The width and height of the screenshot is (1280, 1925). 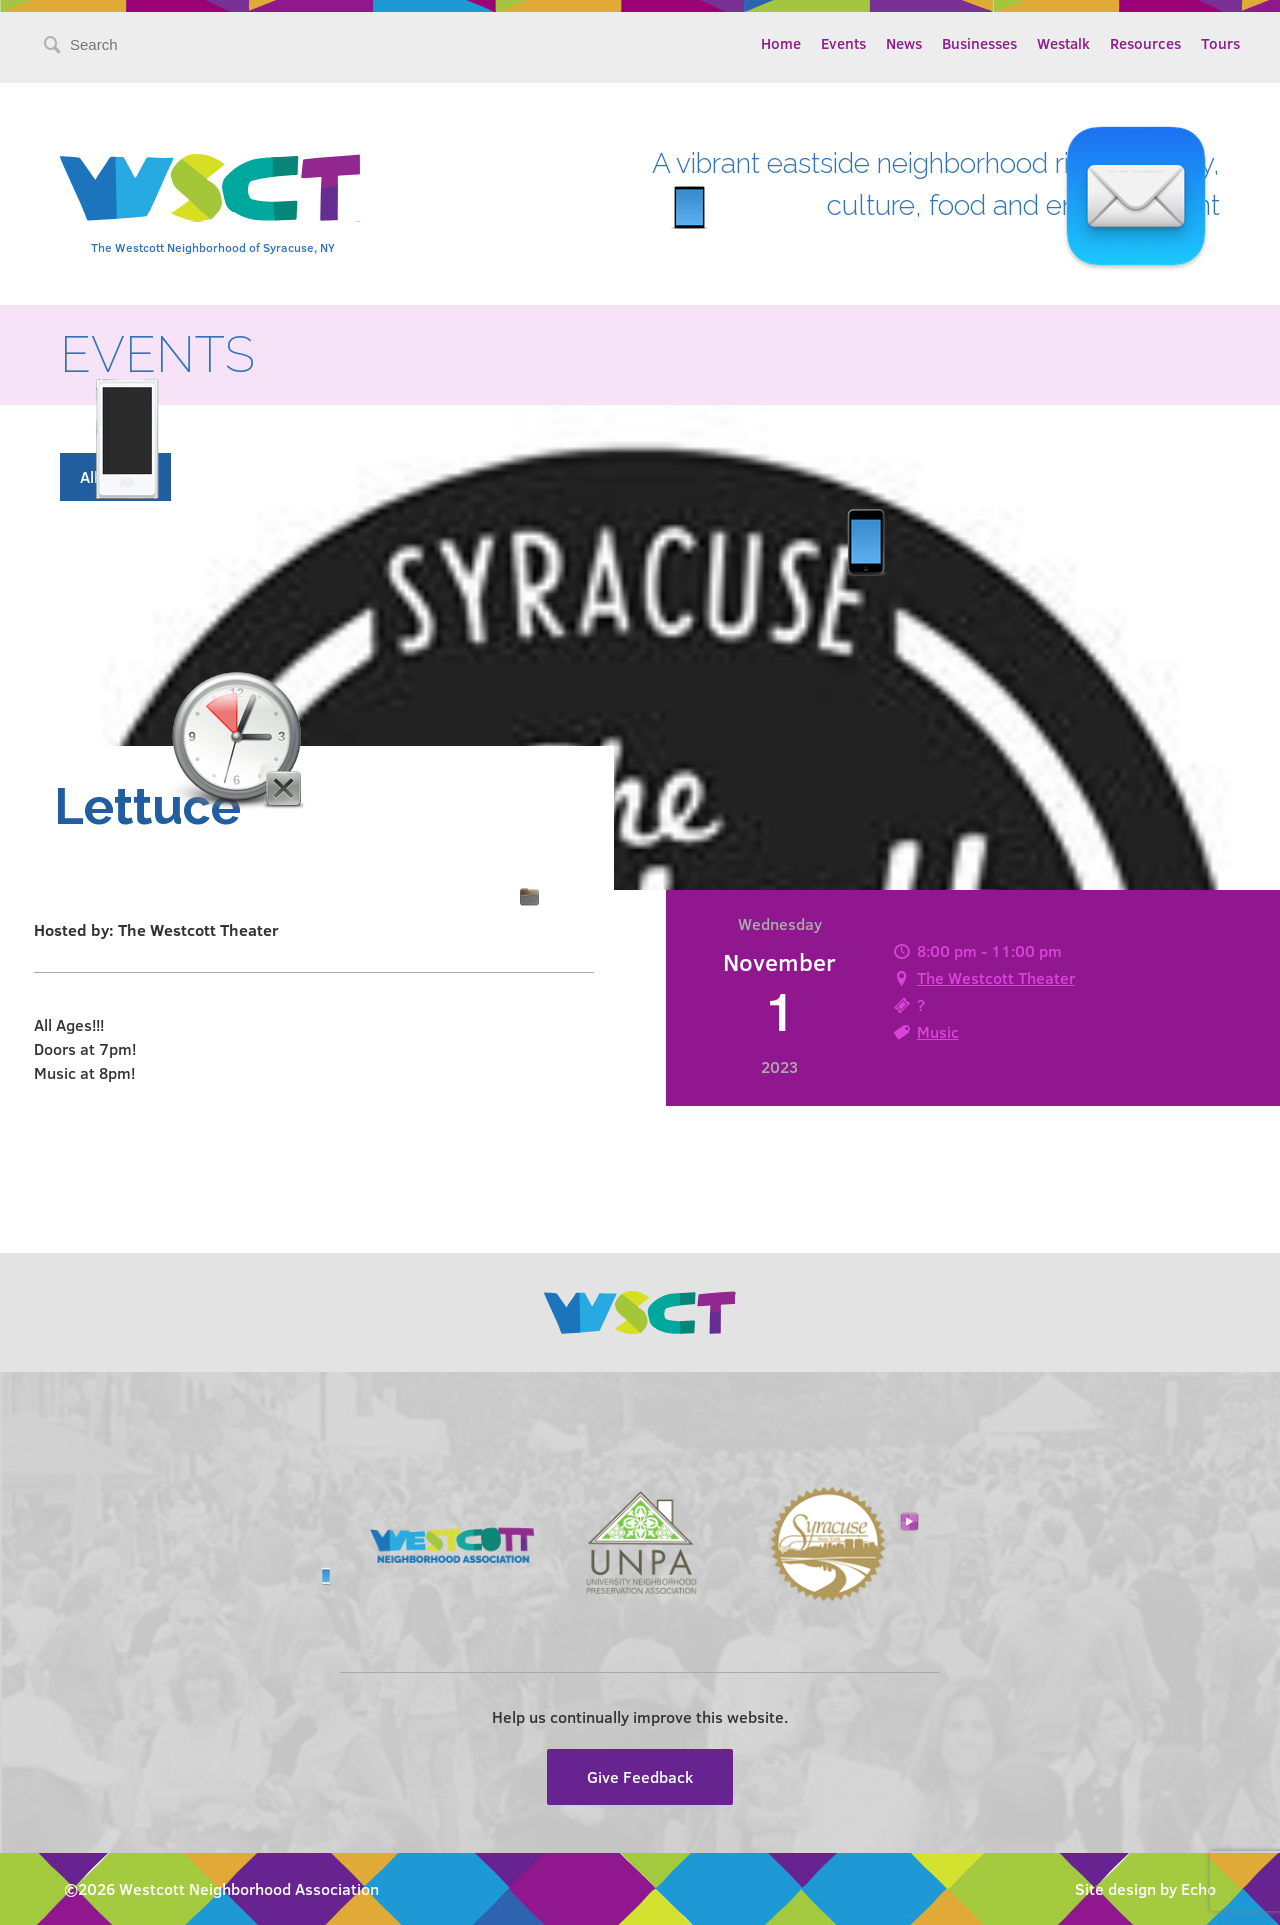 What do you see at coordinates (239, 736) in the screenshot?
I see `indicates a missed appointment or scheduled event` at bounding box center [239, 736].